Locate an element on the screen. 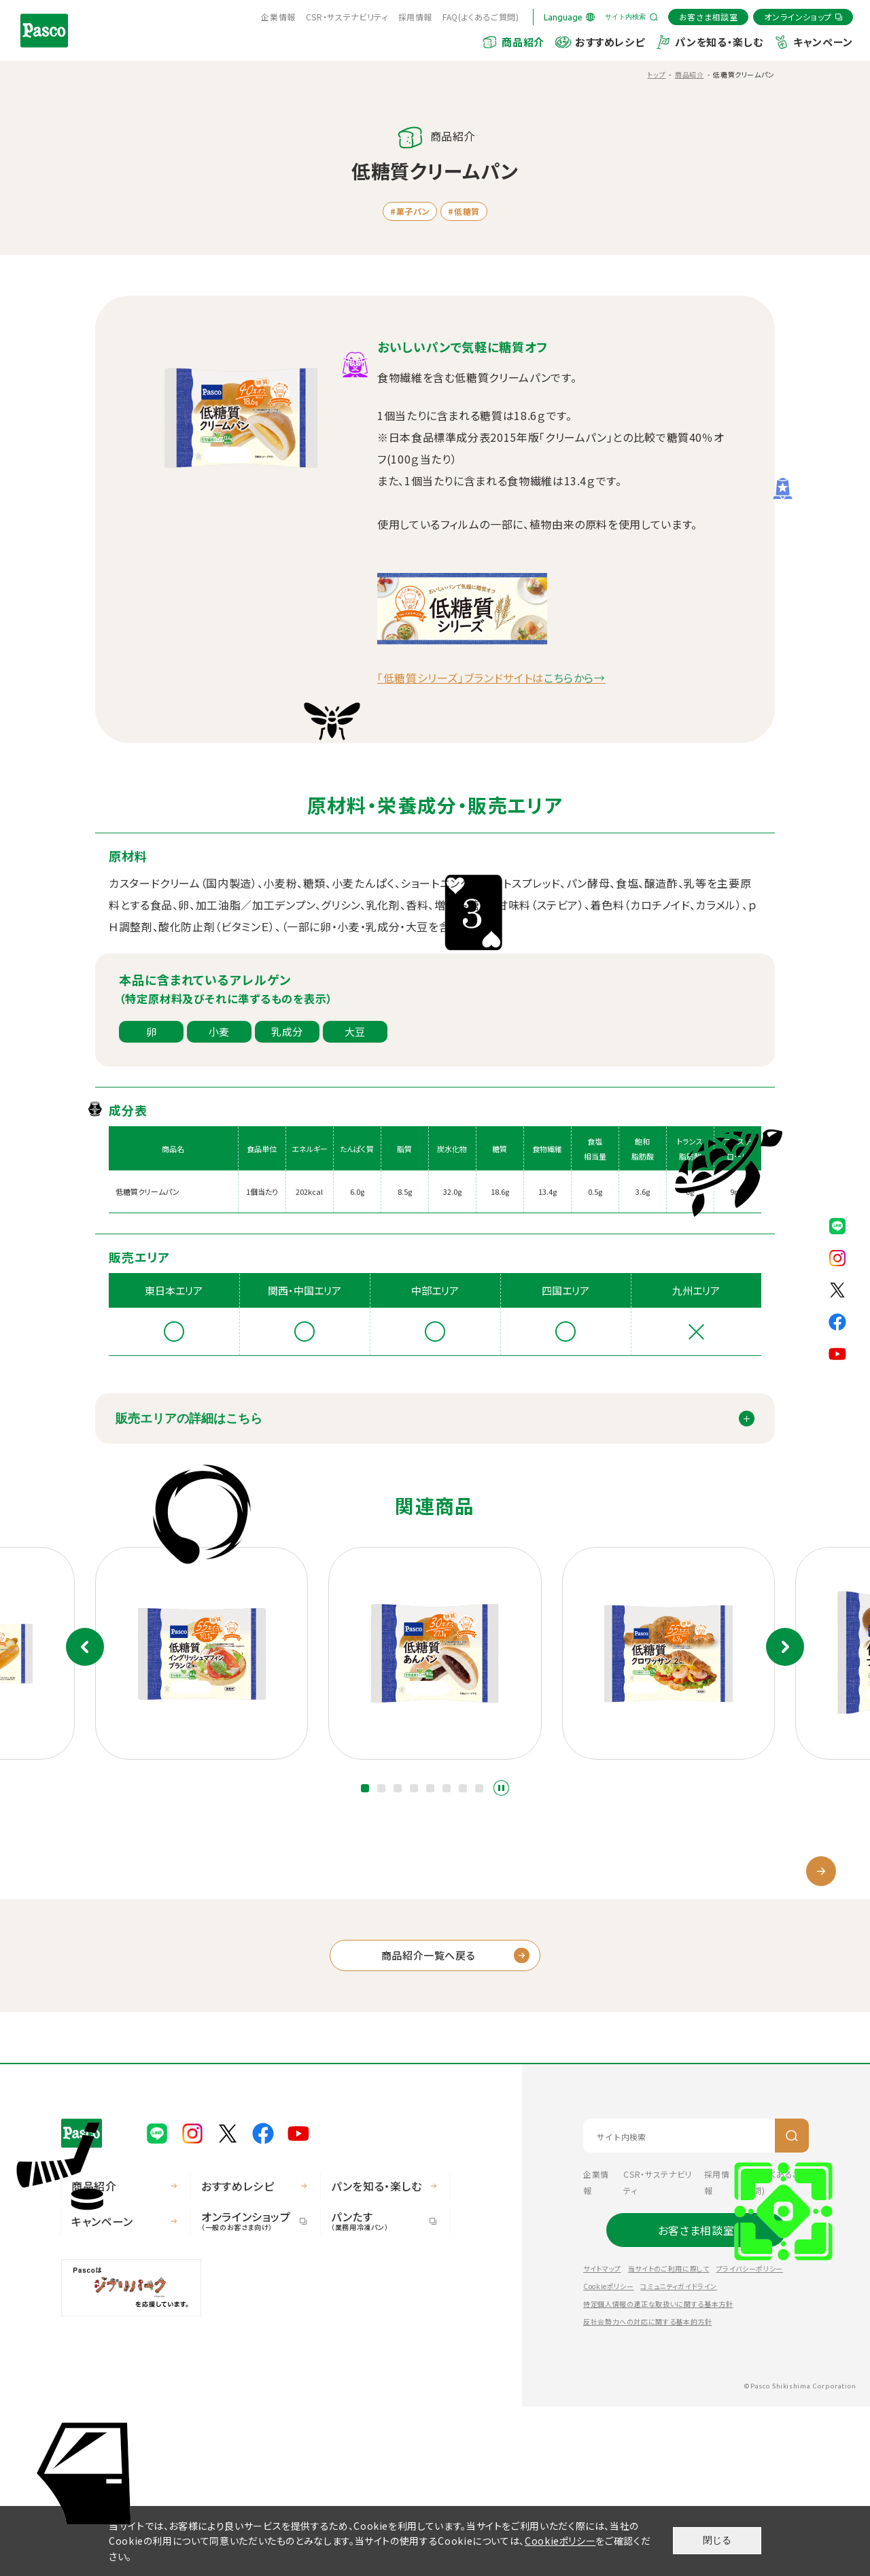 This screenshot has width=870, height=2576. cicada or insect-themed game element is located at coordinates (332, 721).